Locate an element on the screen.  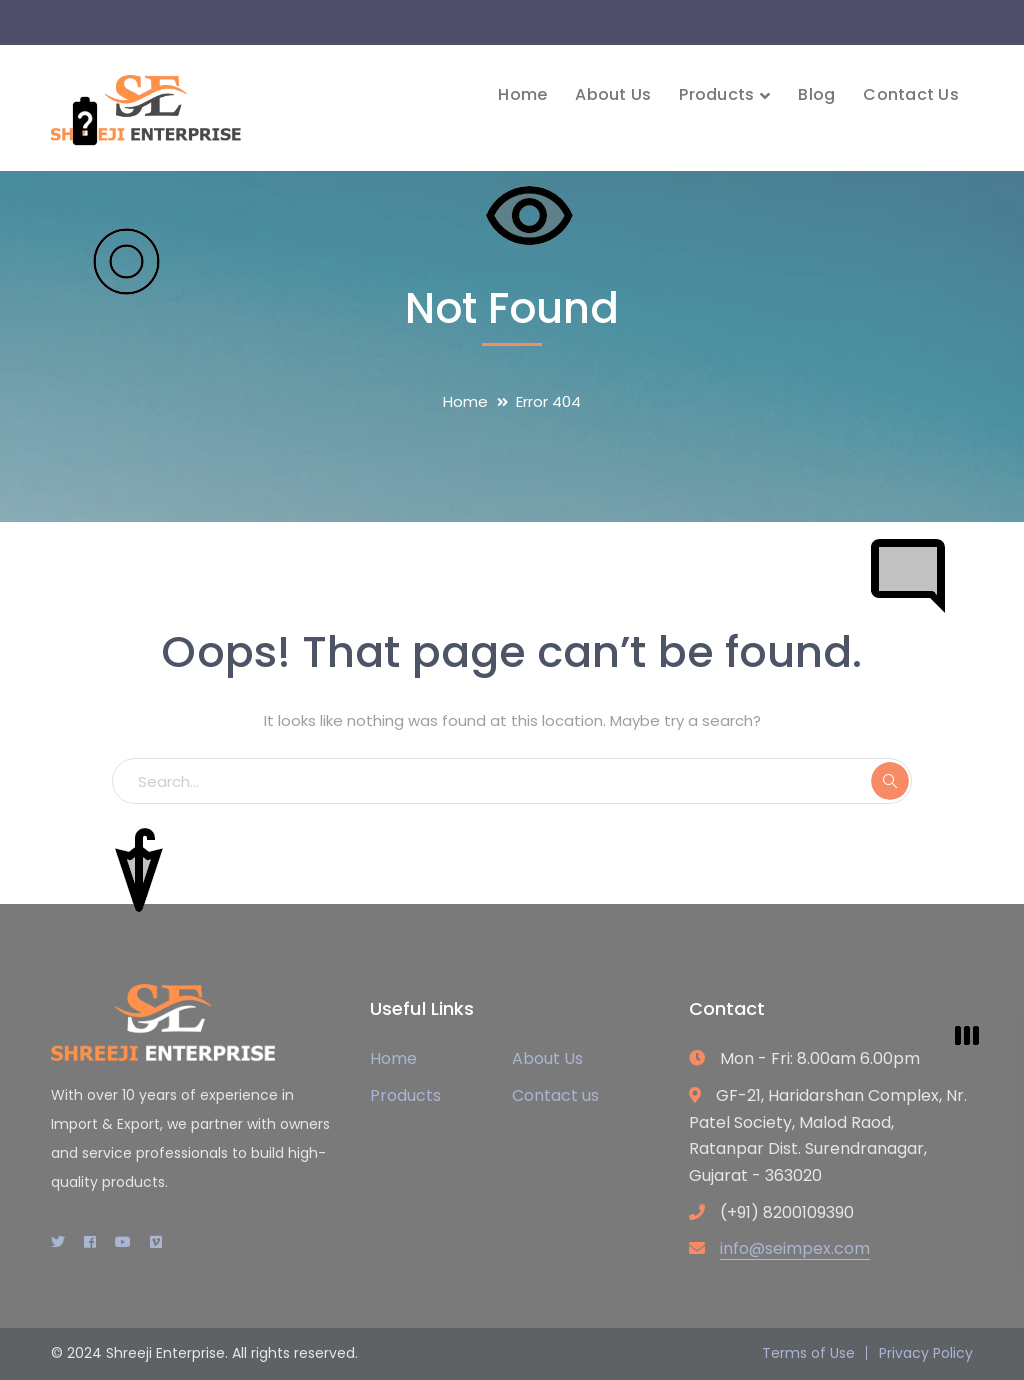
unselected radio button option is located at coordinates (126, 261).